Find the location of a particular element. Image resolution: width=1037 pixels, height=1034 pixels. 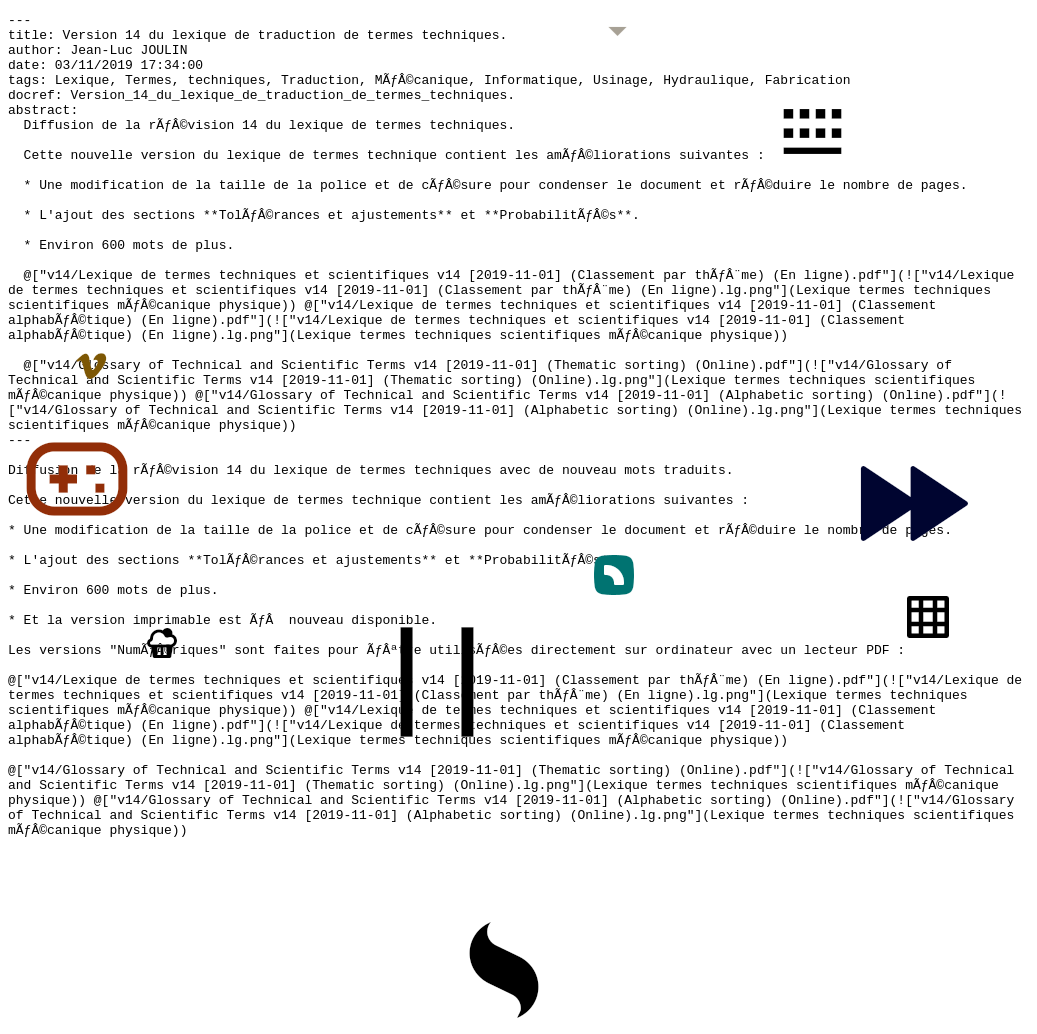

expand a dropdown menu is located at coordinates (617, 31).